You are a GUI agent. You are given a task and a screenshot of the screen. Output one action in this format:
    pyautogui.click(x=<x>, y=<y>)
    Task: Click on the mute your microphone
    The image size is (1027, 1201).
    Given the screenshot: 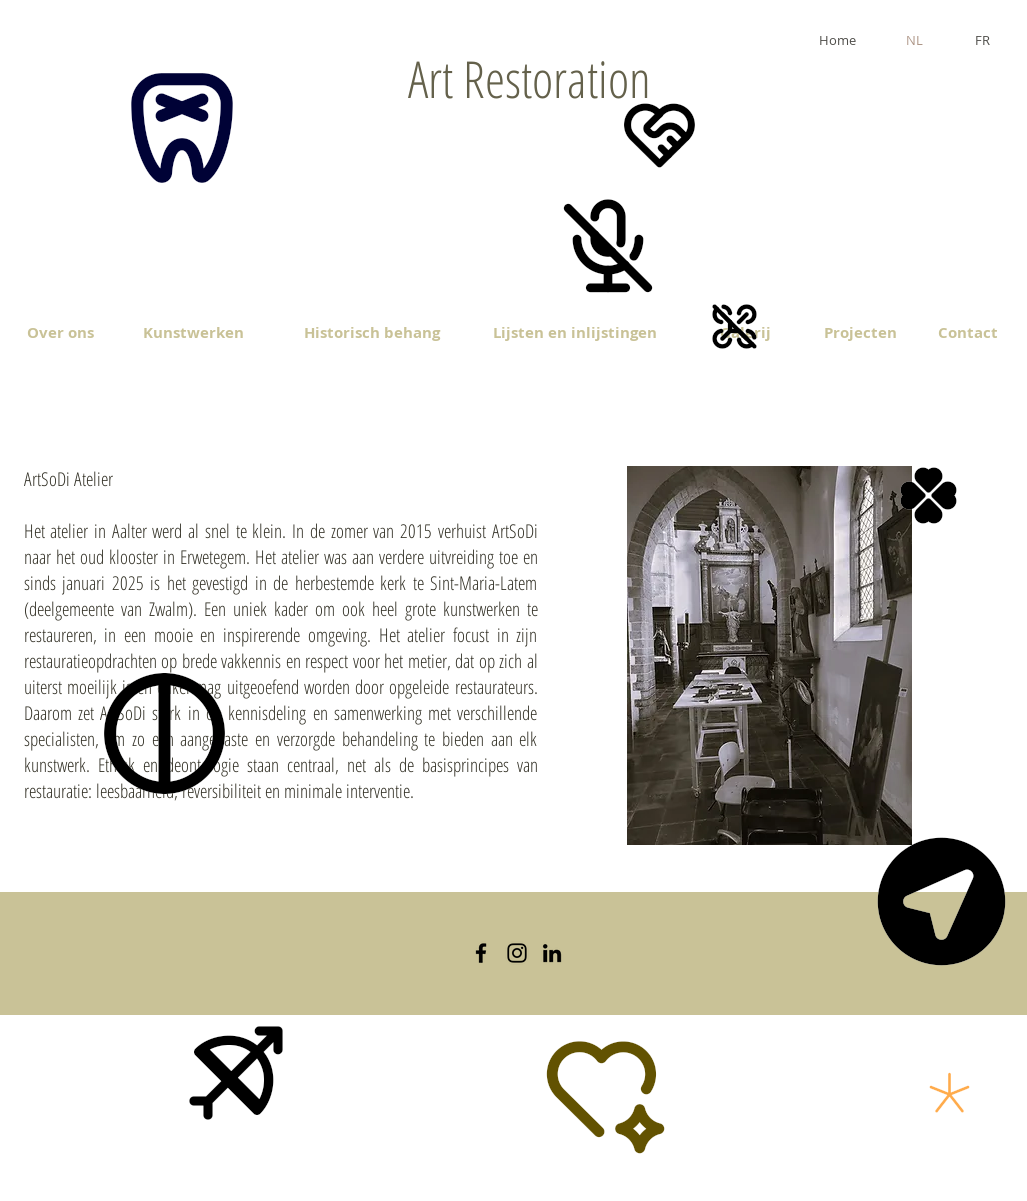 What is the action you would take?
    pyautogui.click(x=608, y=248)
    